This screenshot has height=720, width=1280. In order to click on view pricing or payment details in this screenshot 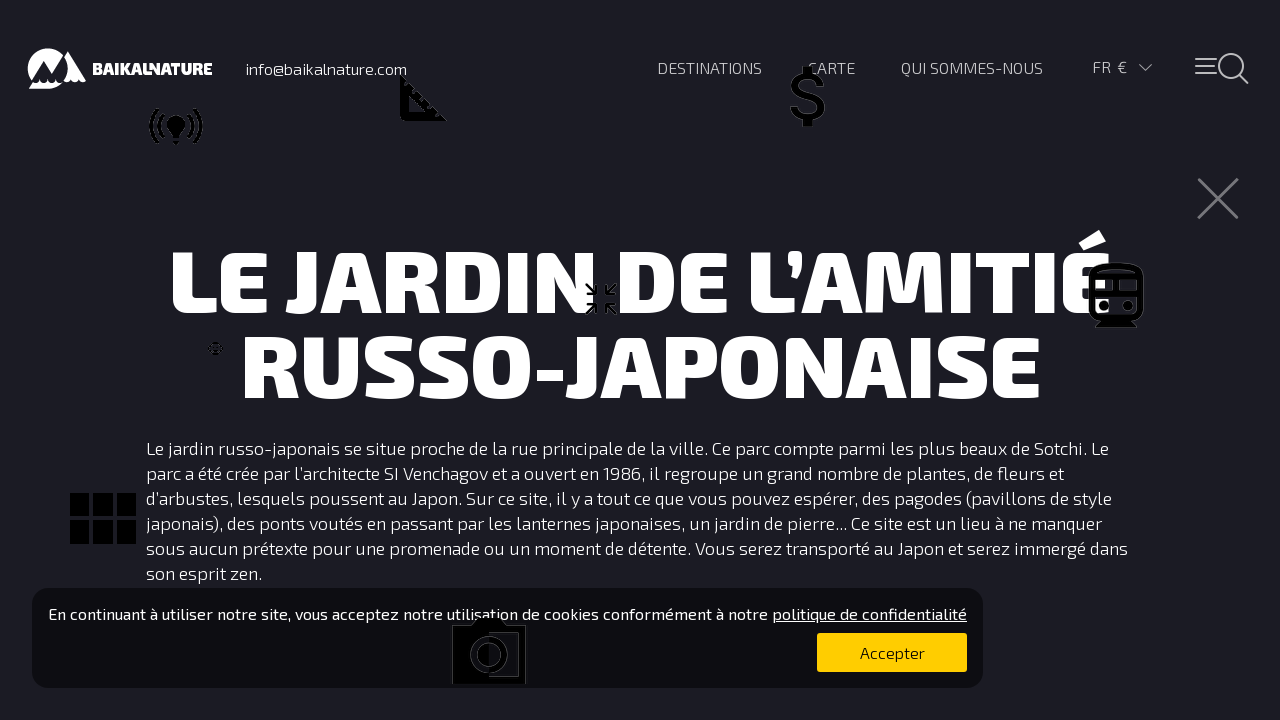, I will do `click(809, 96)`.